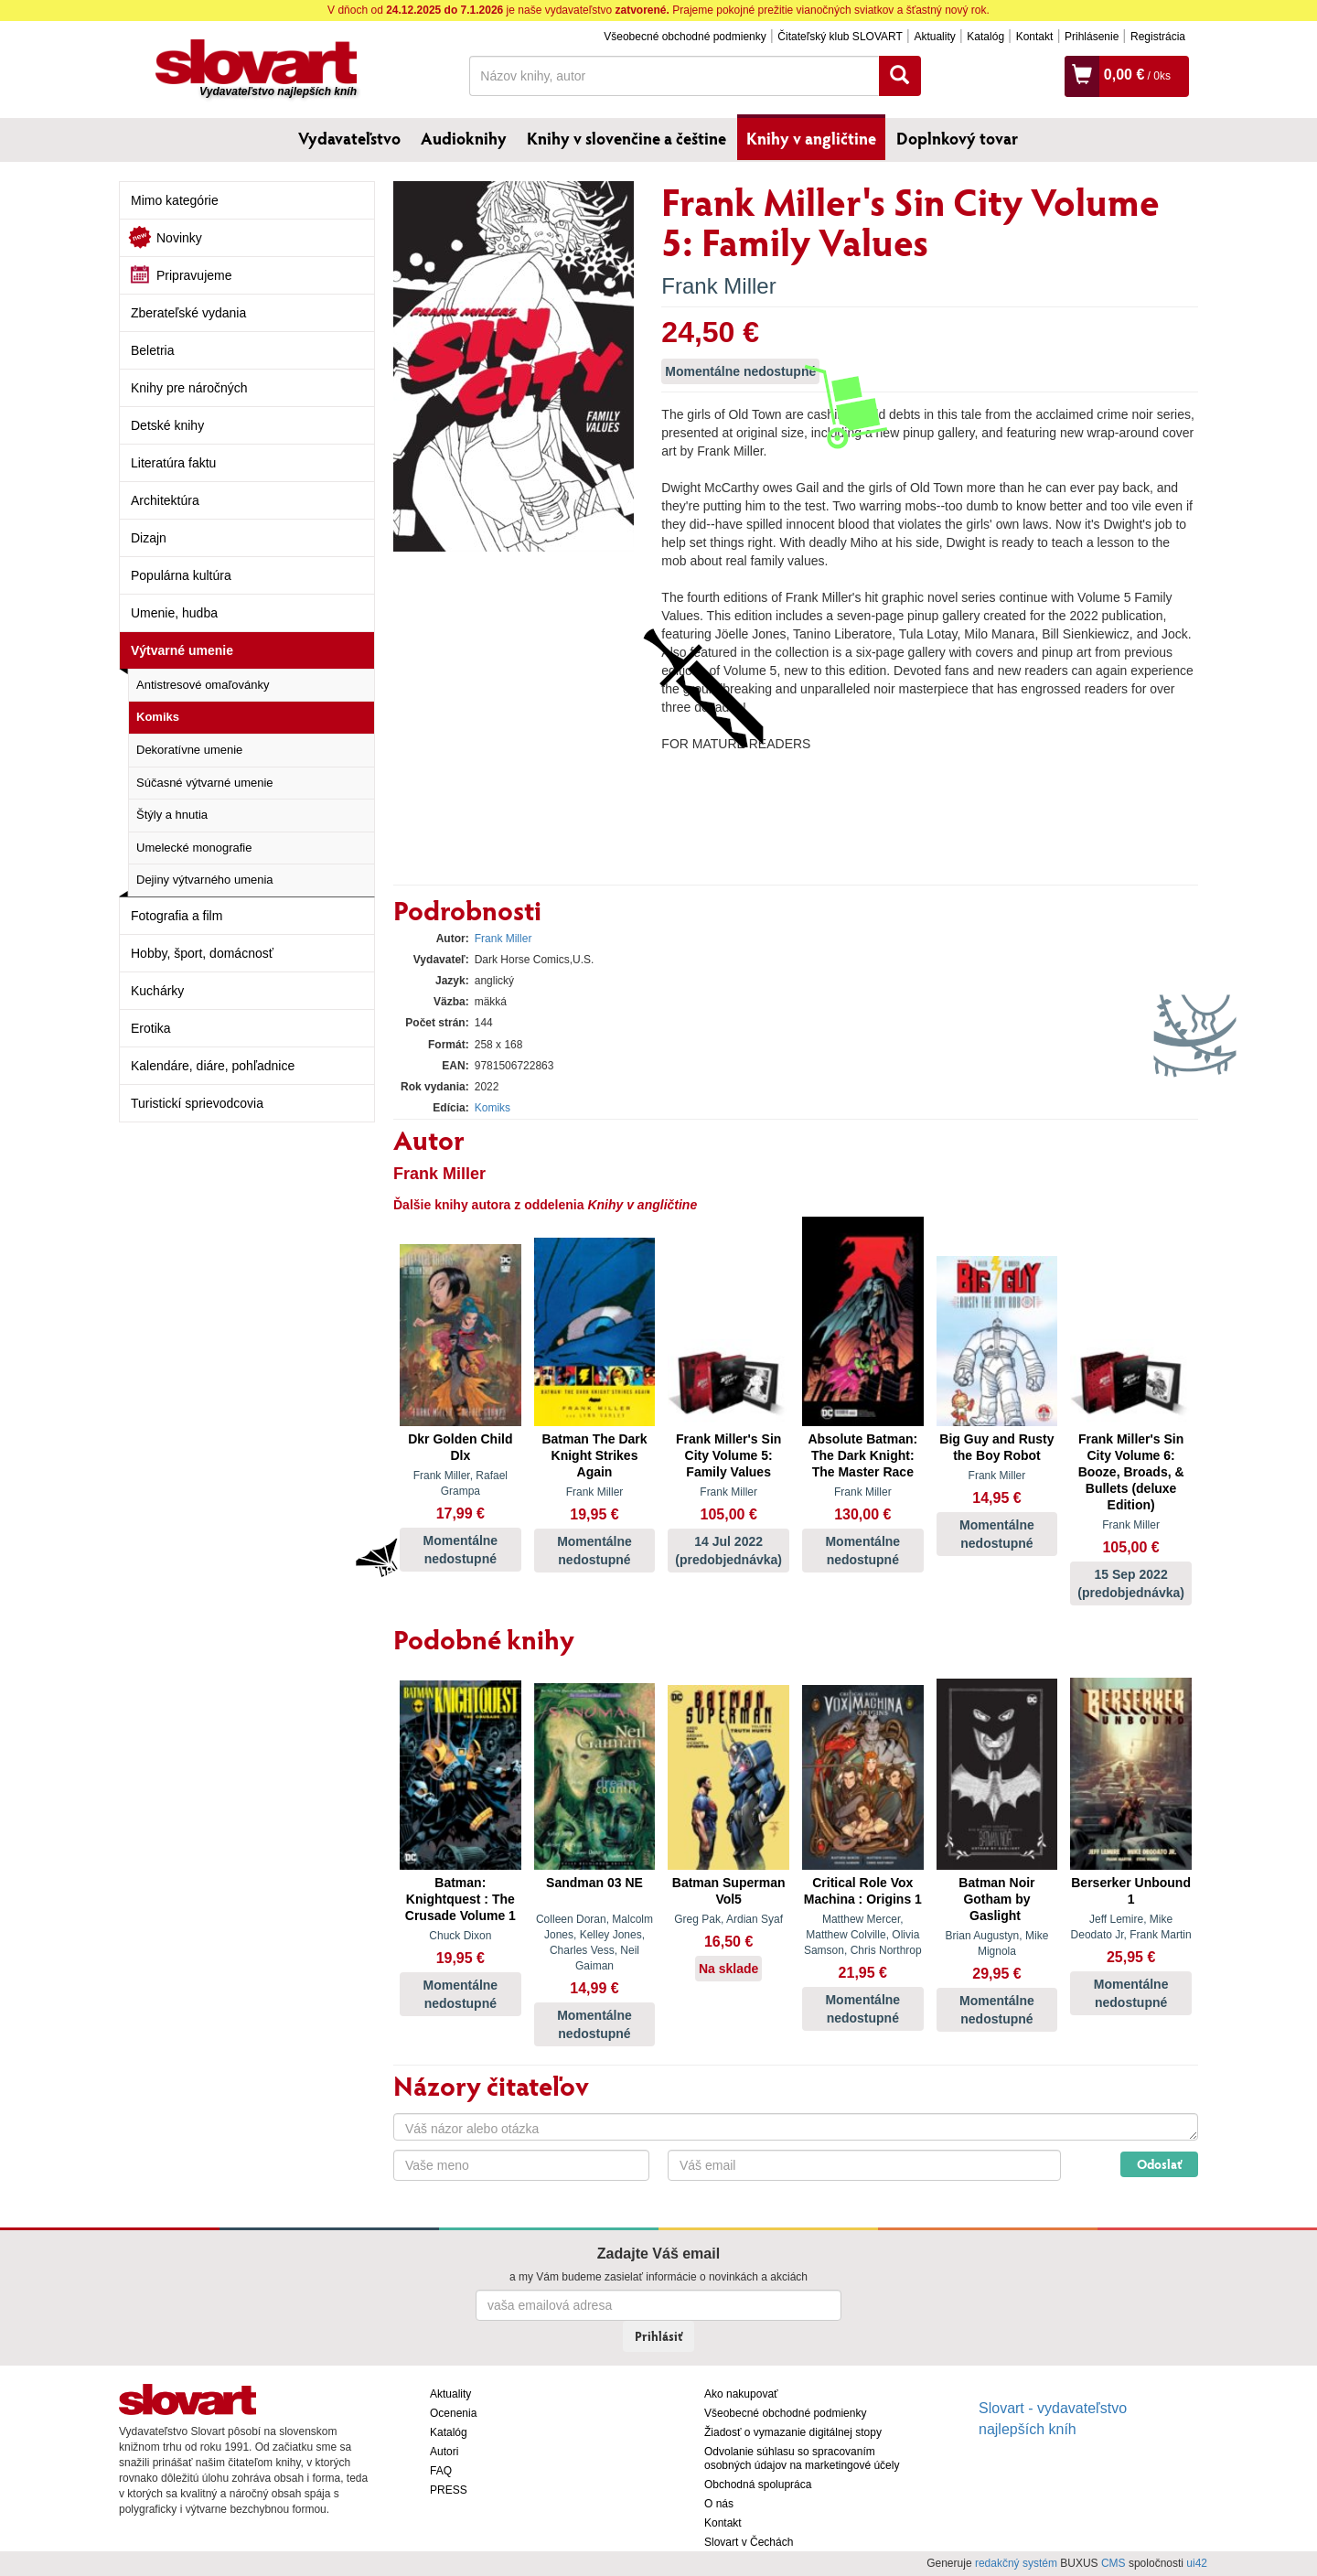 The width and height of the screenshot is (1317, 2576). I want to click on nature or plant-themed game element, so click(1194, 1036).